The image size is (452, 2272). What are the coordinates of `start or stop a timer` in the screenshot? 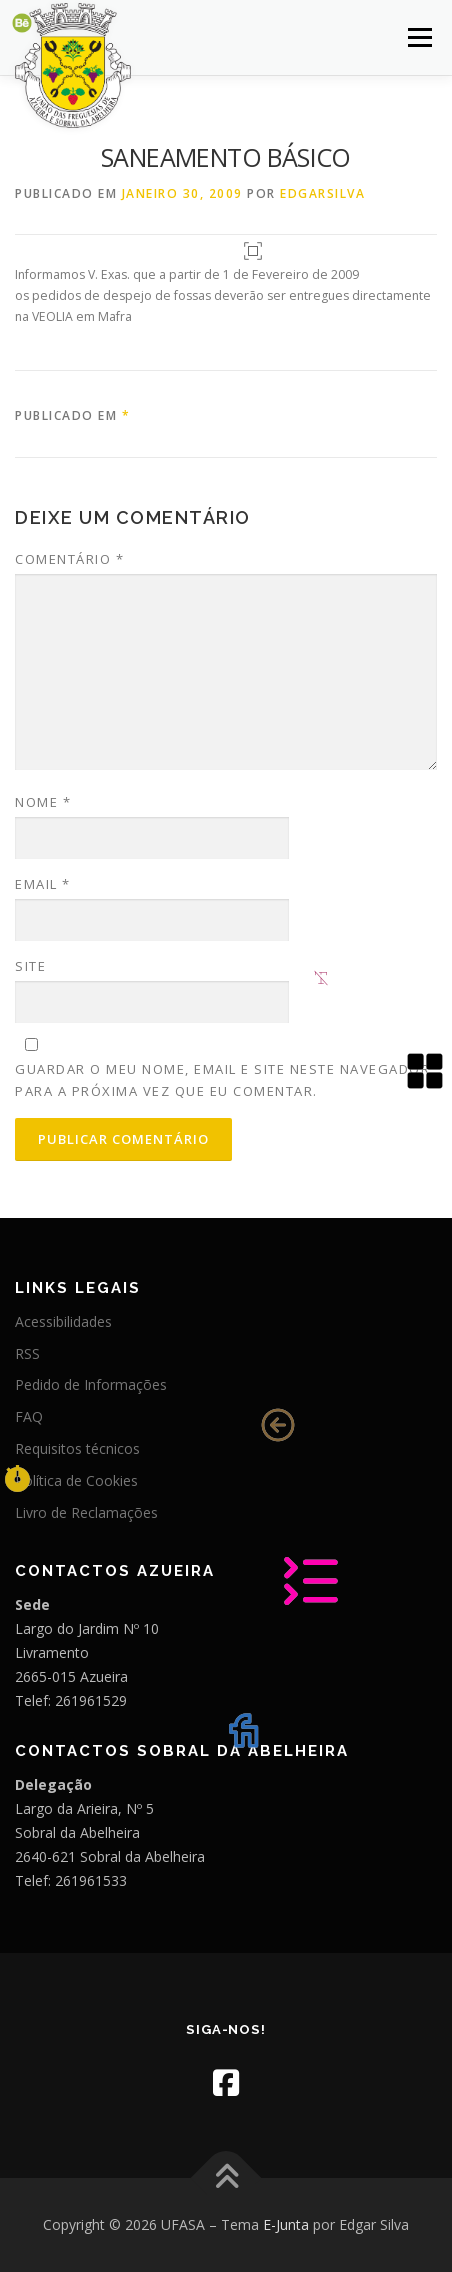 It's located at (17, 1478).